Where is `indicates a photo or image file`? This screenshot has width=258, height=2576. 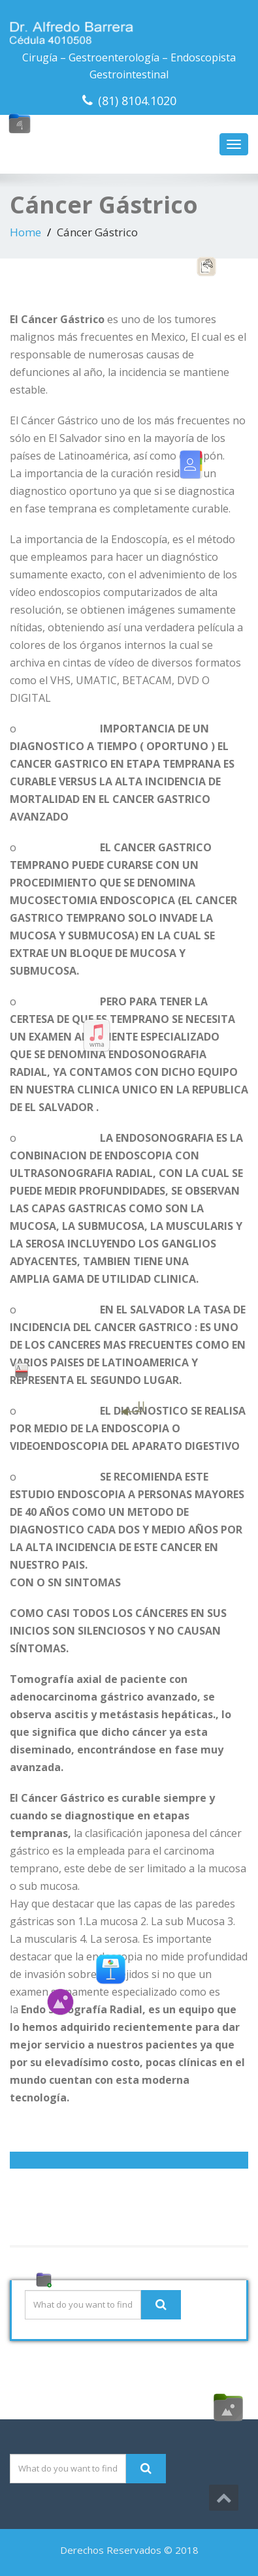
indicates a photo or image file is located at coordinates (60, 2002).